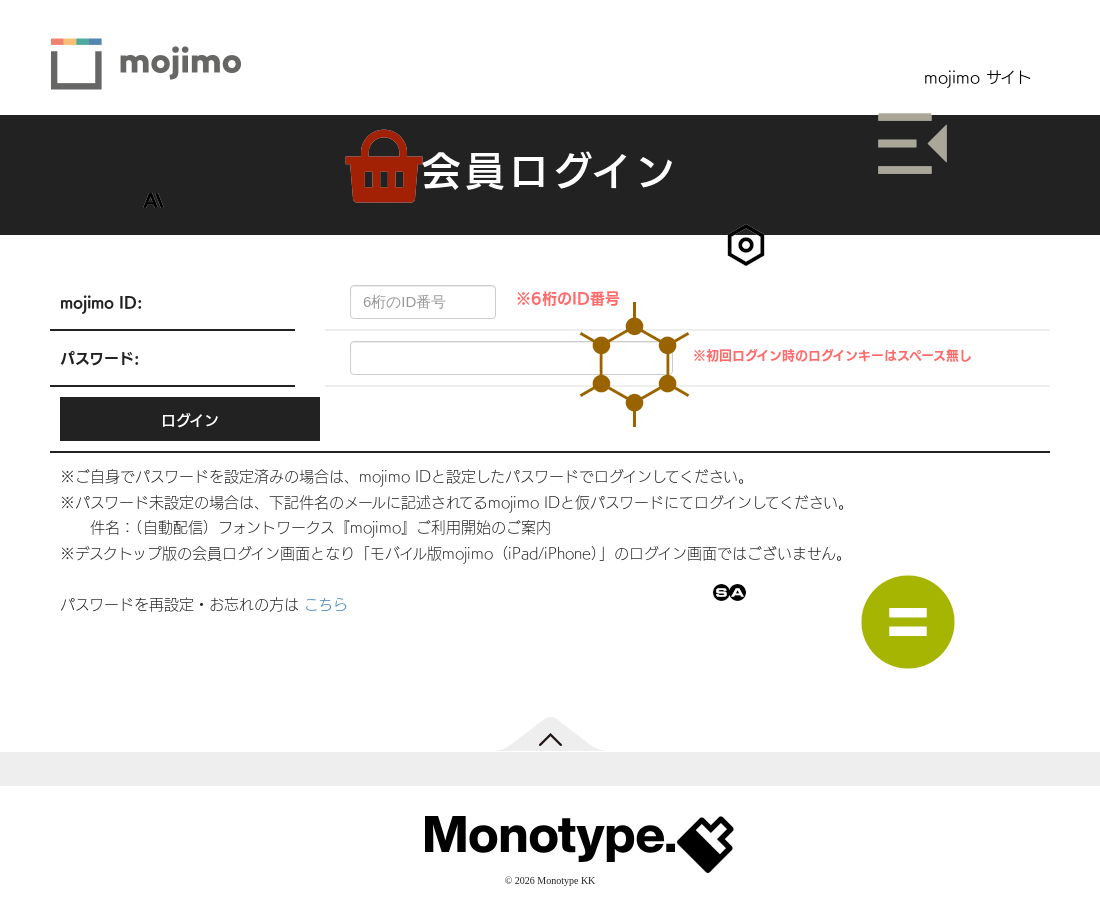  Describe the element at coordinates (707, 843) in the screenshot. I see `access brush or painting tools` at that location.